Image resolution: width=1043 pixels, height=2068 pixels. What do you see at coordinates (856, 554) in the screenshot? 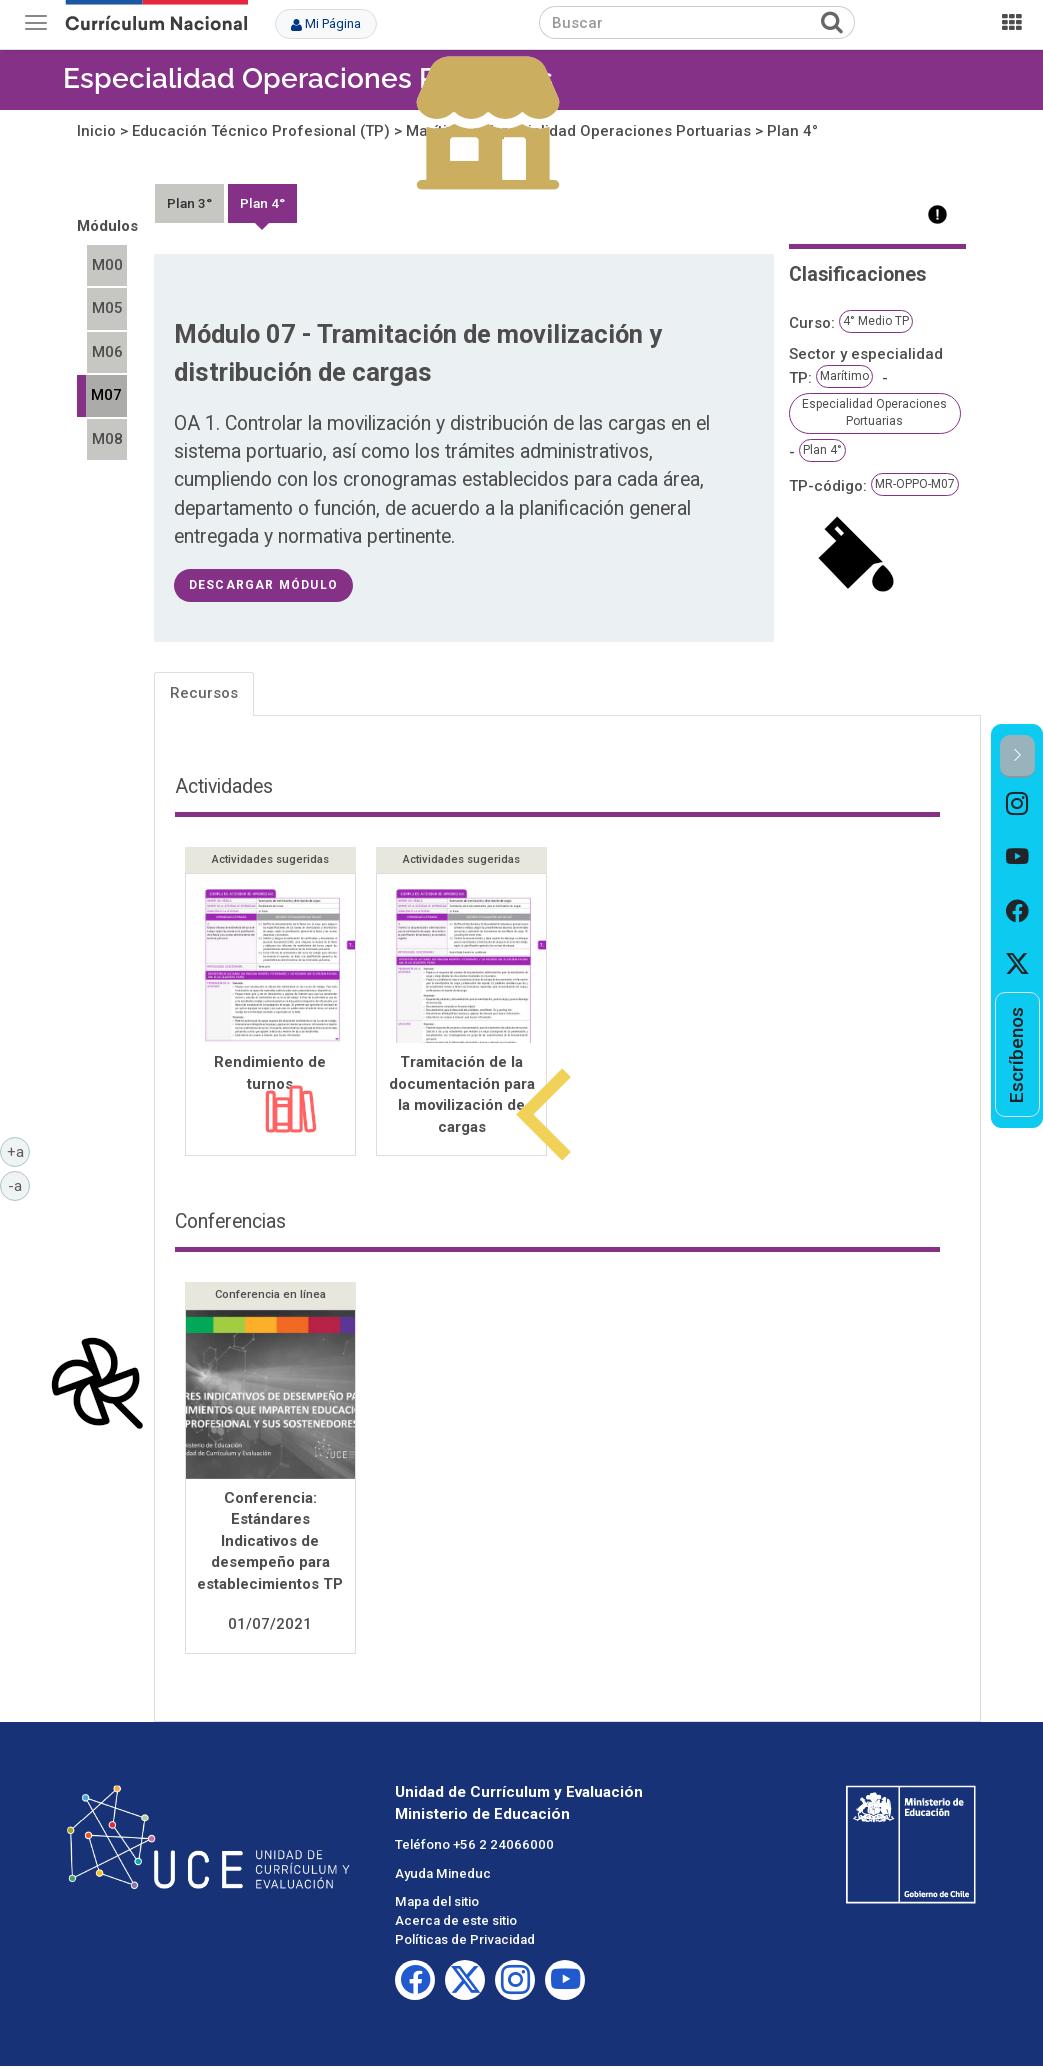
I see `fill an area with color` at bounding box center [856, 554].